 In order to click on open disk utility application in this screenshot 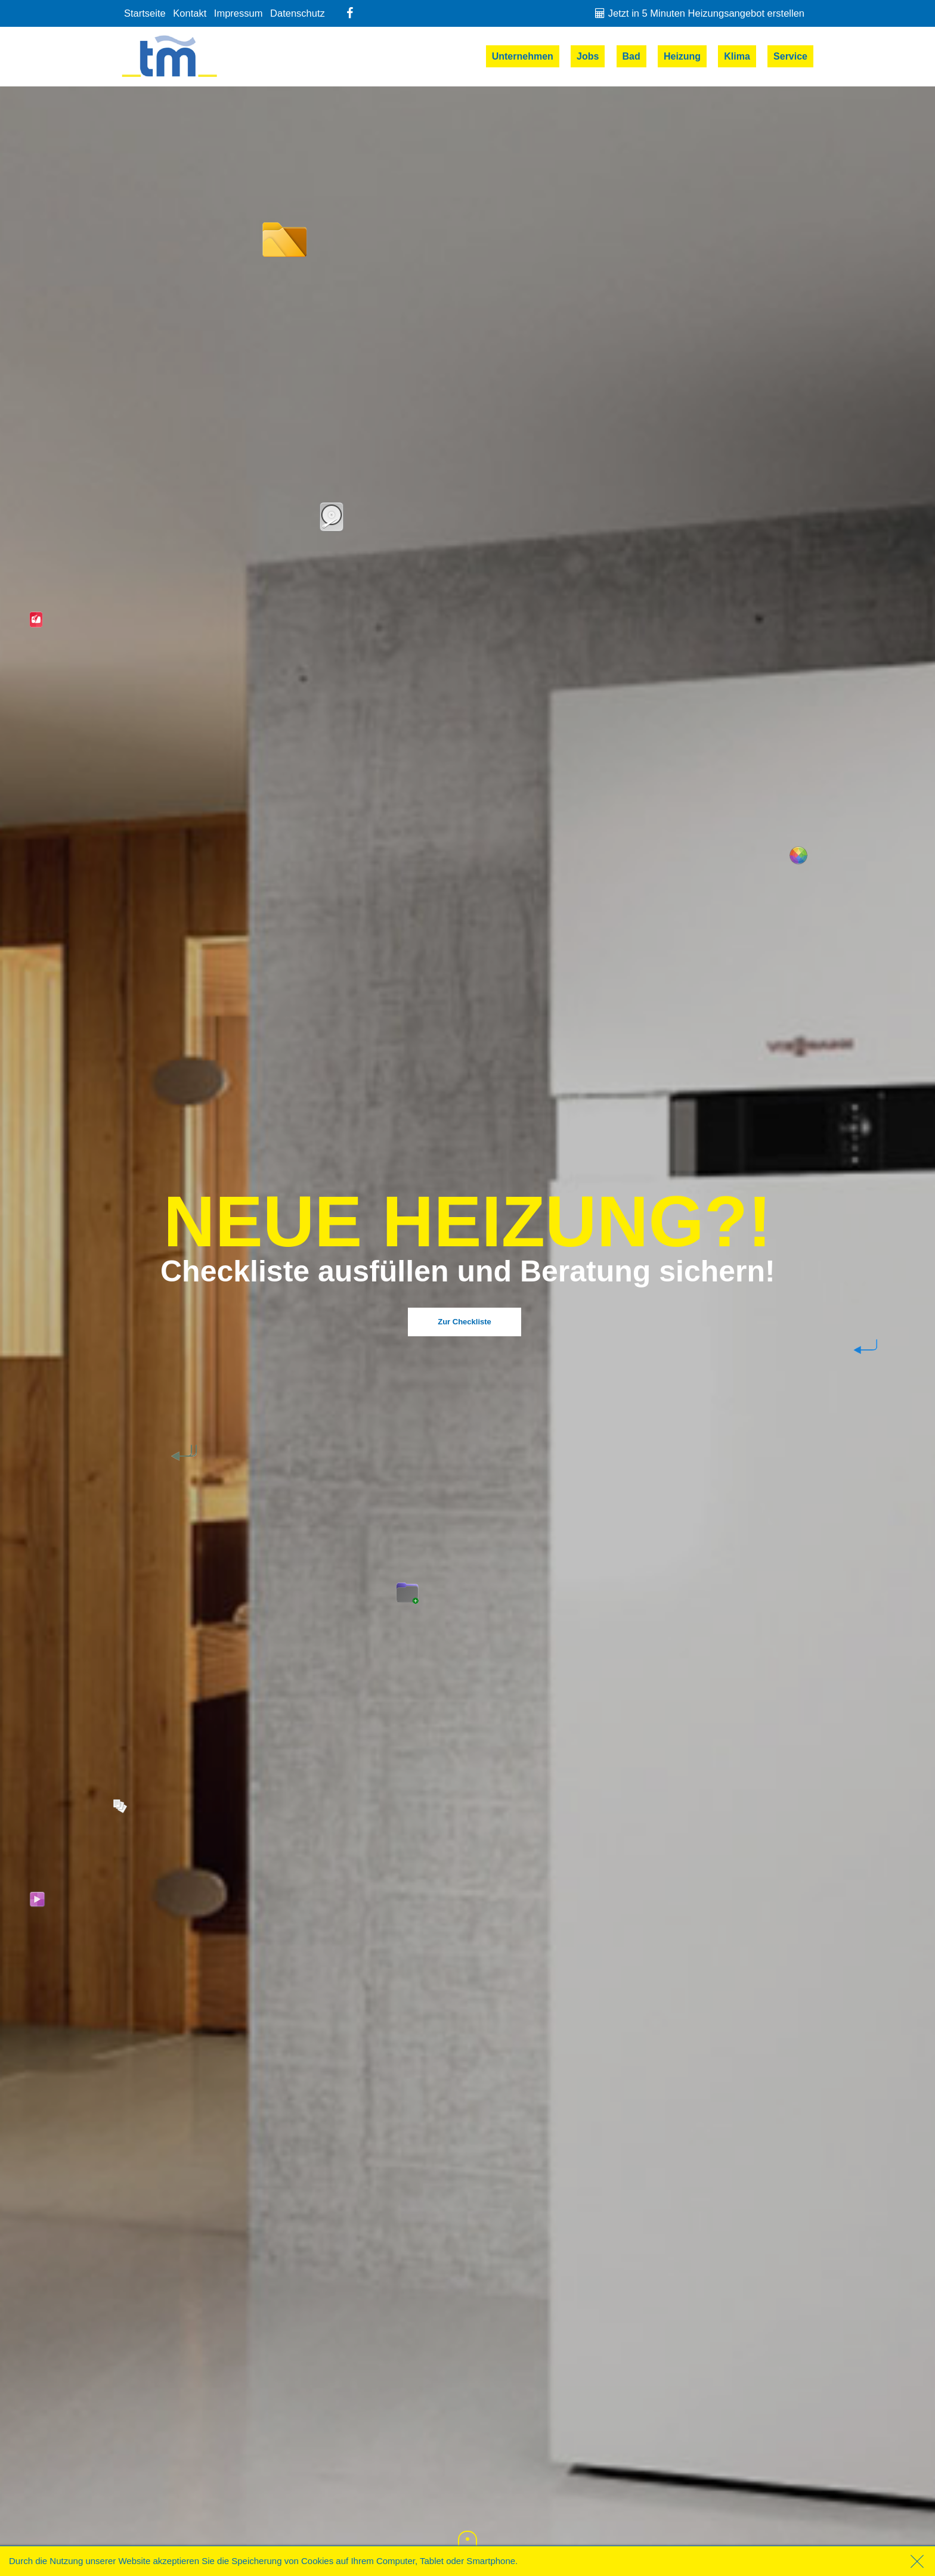, I will do `click(332, 517)`.